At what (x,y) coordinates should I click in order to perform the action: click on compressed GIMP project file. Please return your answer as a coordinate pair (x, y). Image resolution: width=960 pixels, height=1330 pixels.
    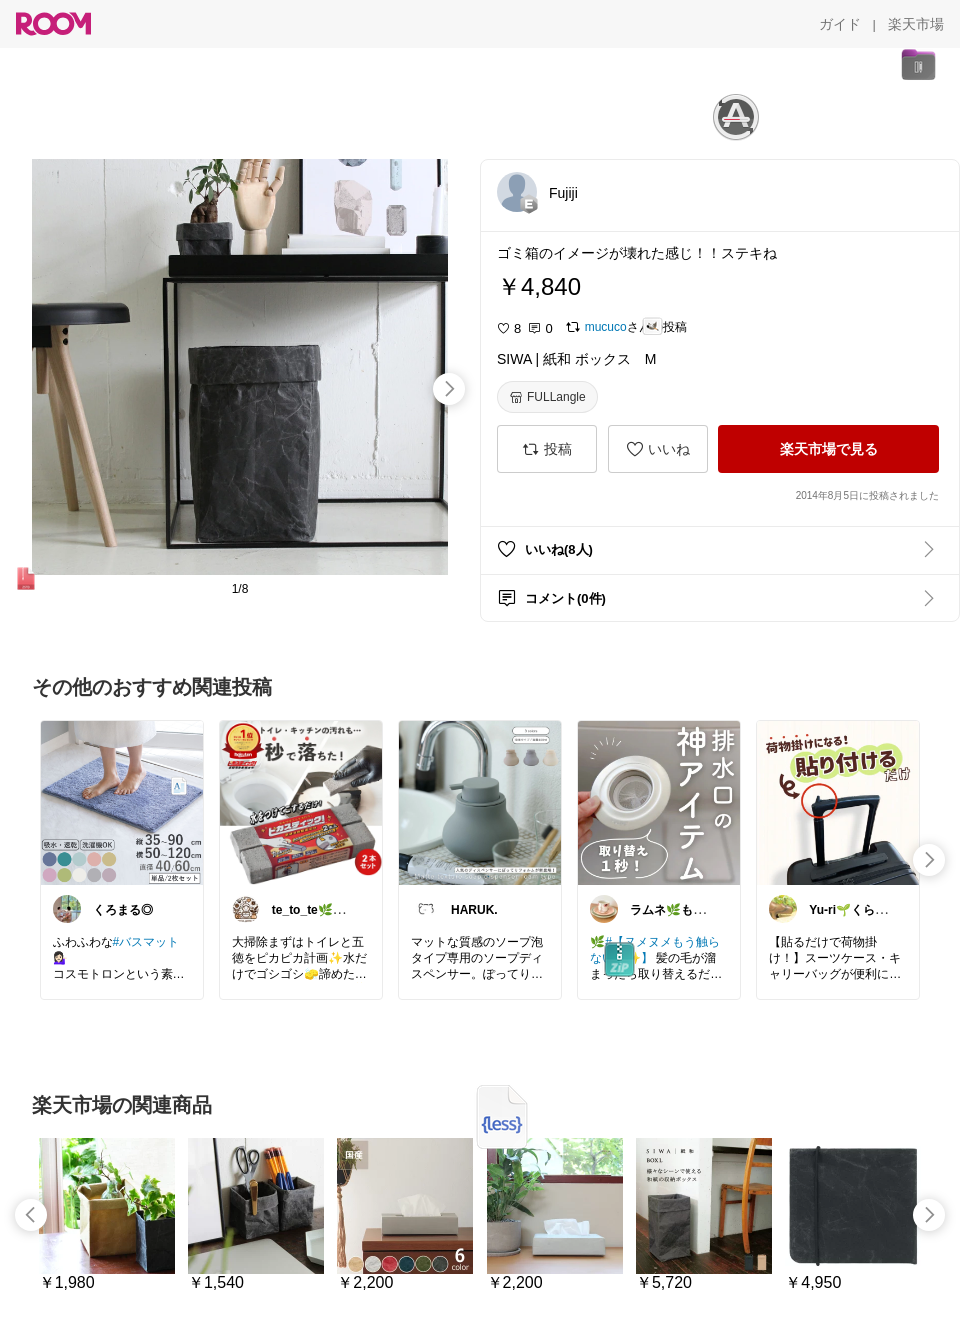
    Looking at the image, I should click on (652, 325).